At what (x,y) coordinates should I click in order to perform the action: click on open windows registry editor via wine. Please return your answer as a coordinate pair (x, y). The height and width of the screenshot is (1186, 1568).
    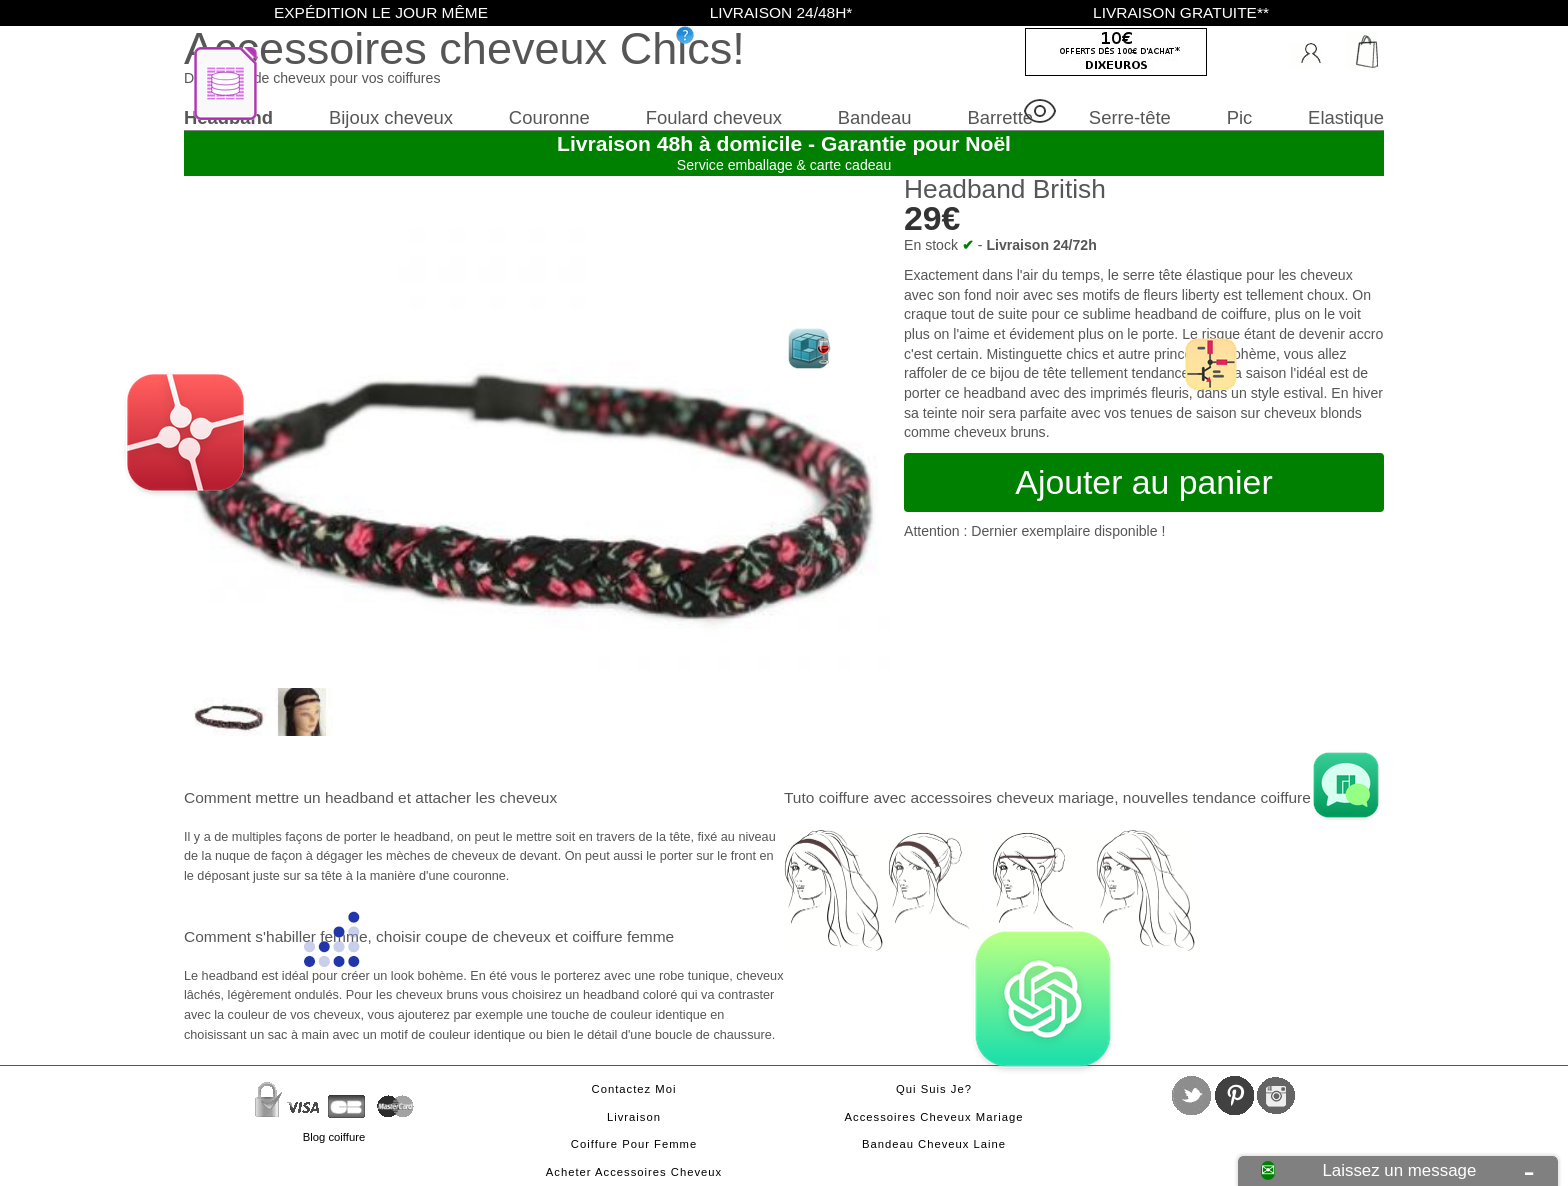
    Looking at the image, I should click on (808, 348).